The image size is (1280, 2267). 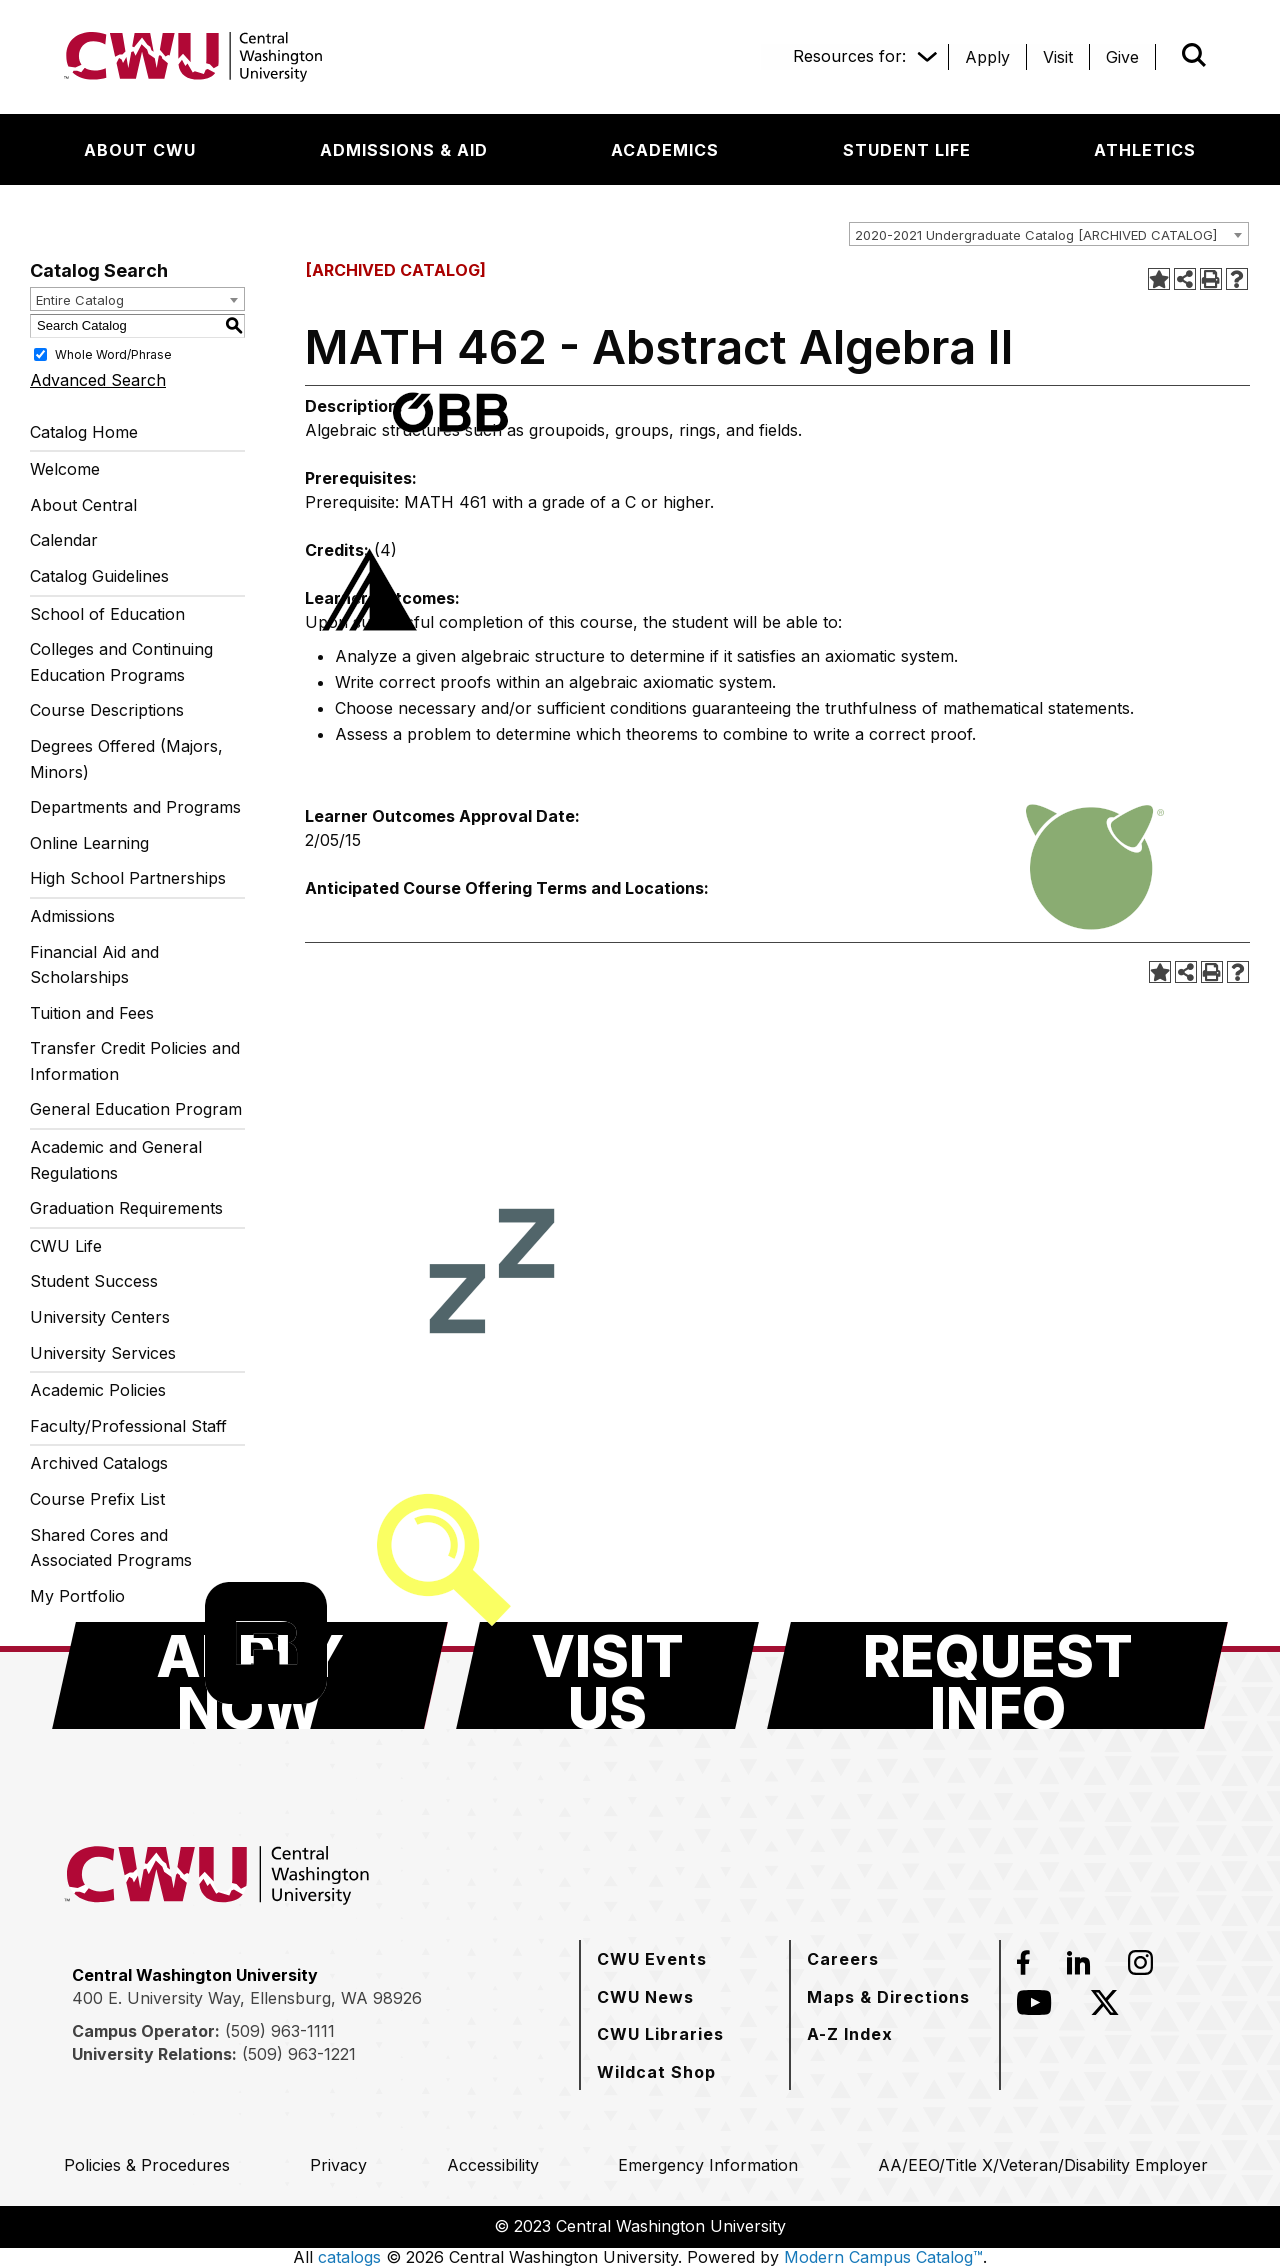 What do you see at coordinates (450, 412) in the screenshot?
I see `navigate to ÖBB austrian railway services` at bounding box center [450, 412].